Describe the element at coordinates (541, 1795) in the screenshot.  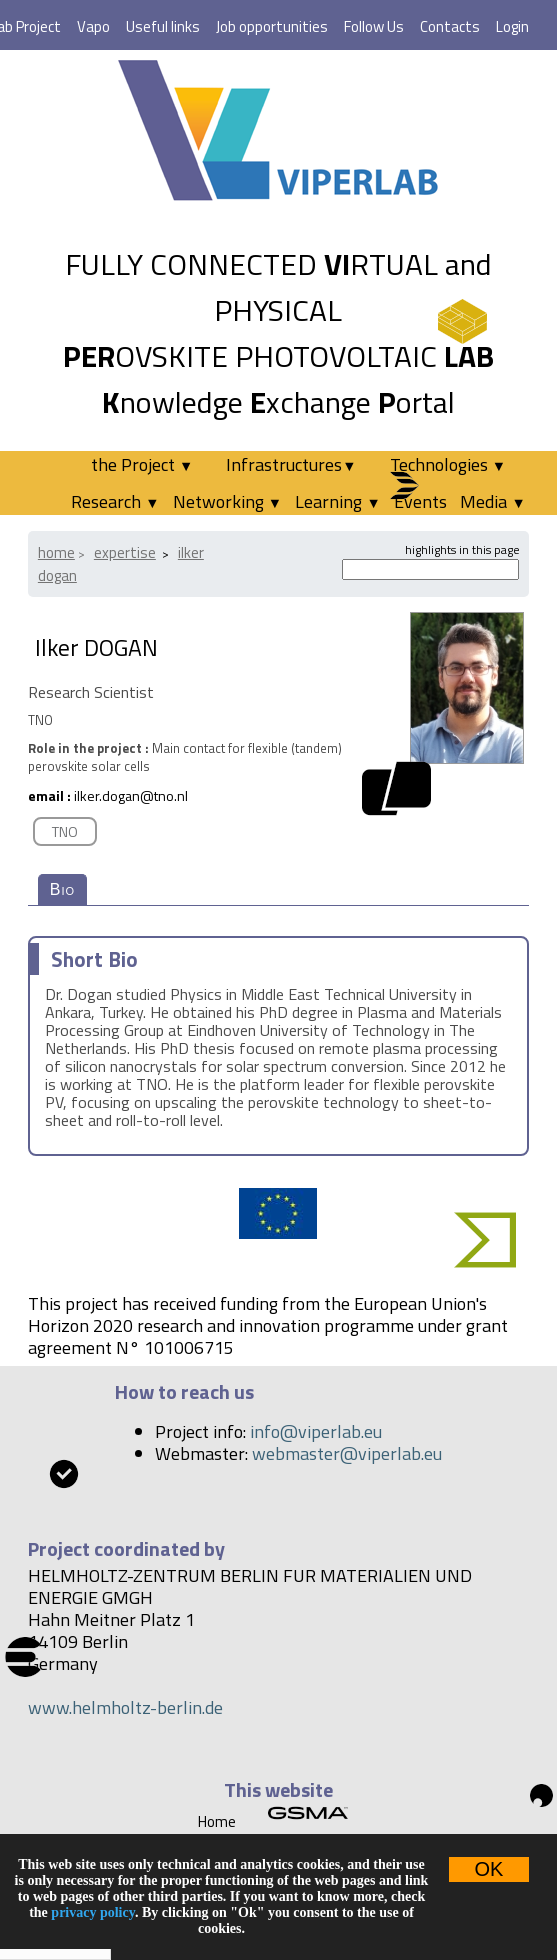
I see `shadow cloud gaming service logo` at that location.